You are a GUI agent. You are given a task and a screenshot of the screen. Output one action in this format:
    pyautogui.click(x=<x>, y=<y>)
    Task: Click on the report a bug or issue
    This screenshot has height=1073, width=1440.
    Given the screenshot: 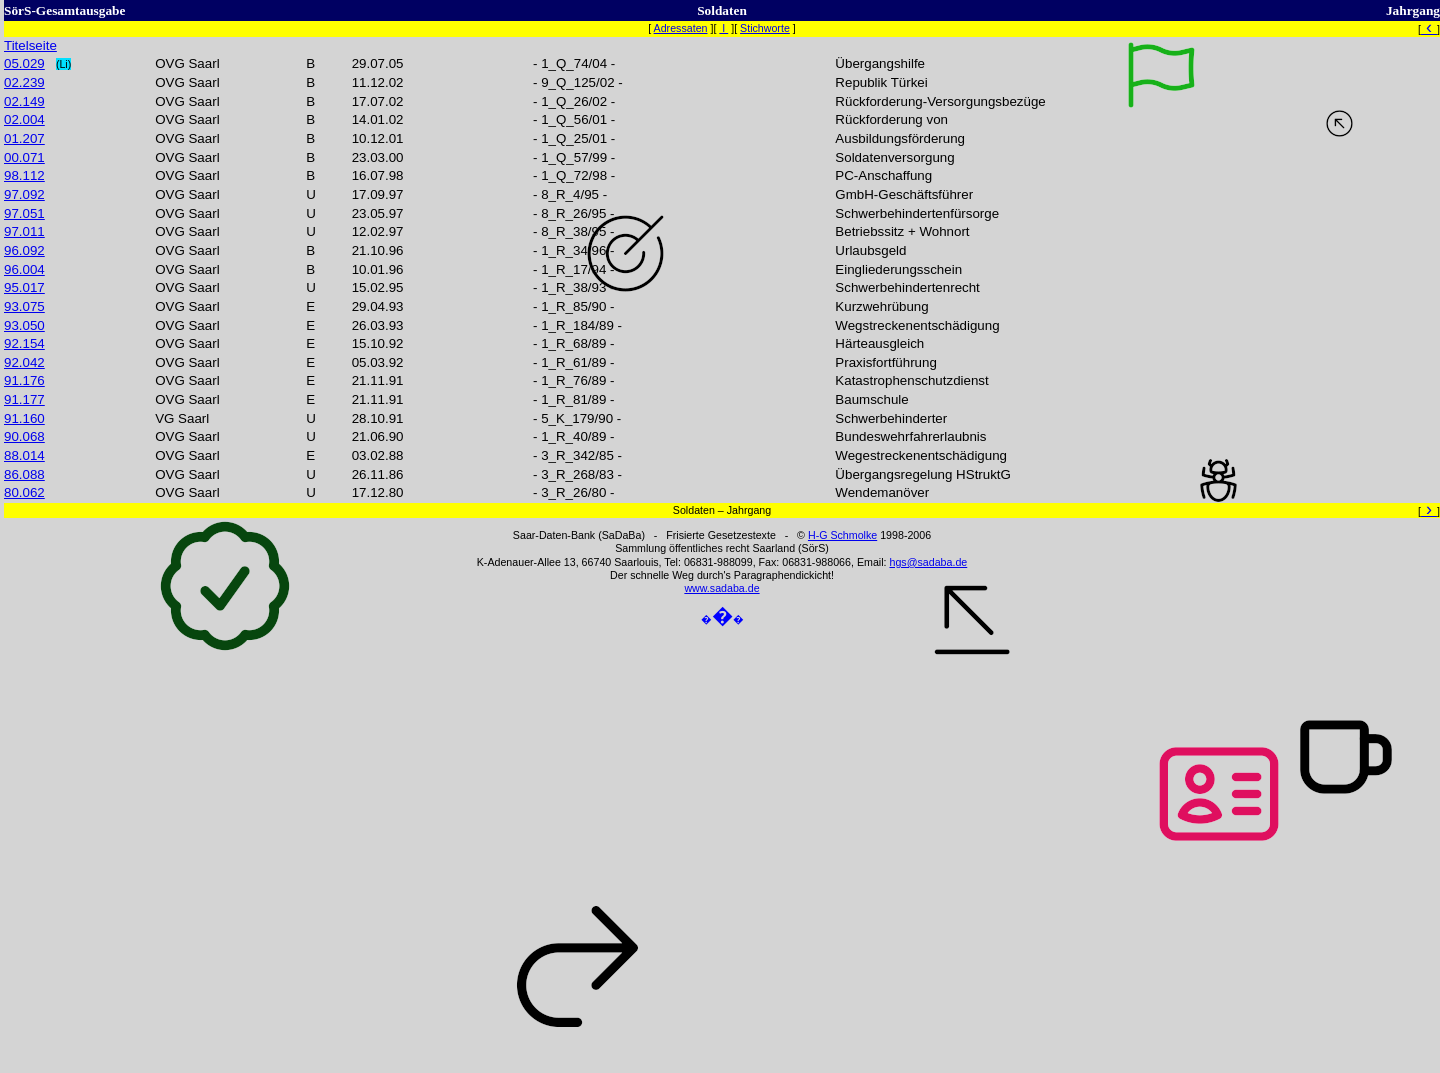 What is the action you would take?
    pyautogui.click(x=1218, y=480)
    